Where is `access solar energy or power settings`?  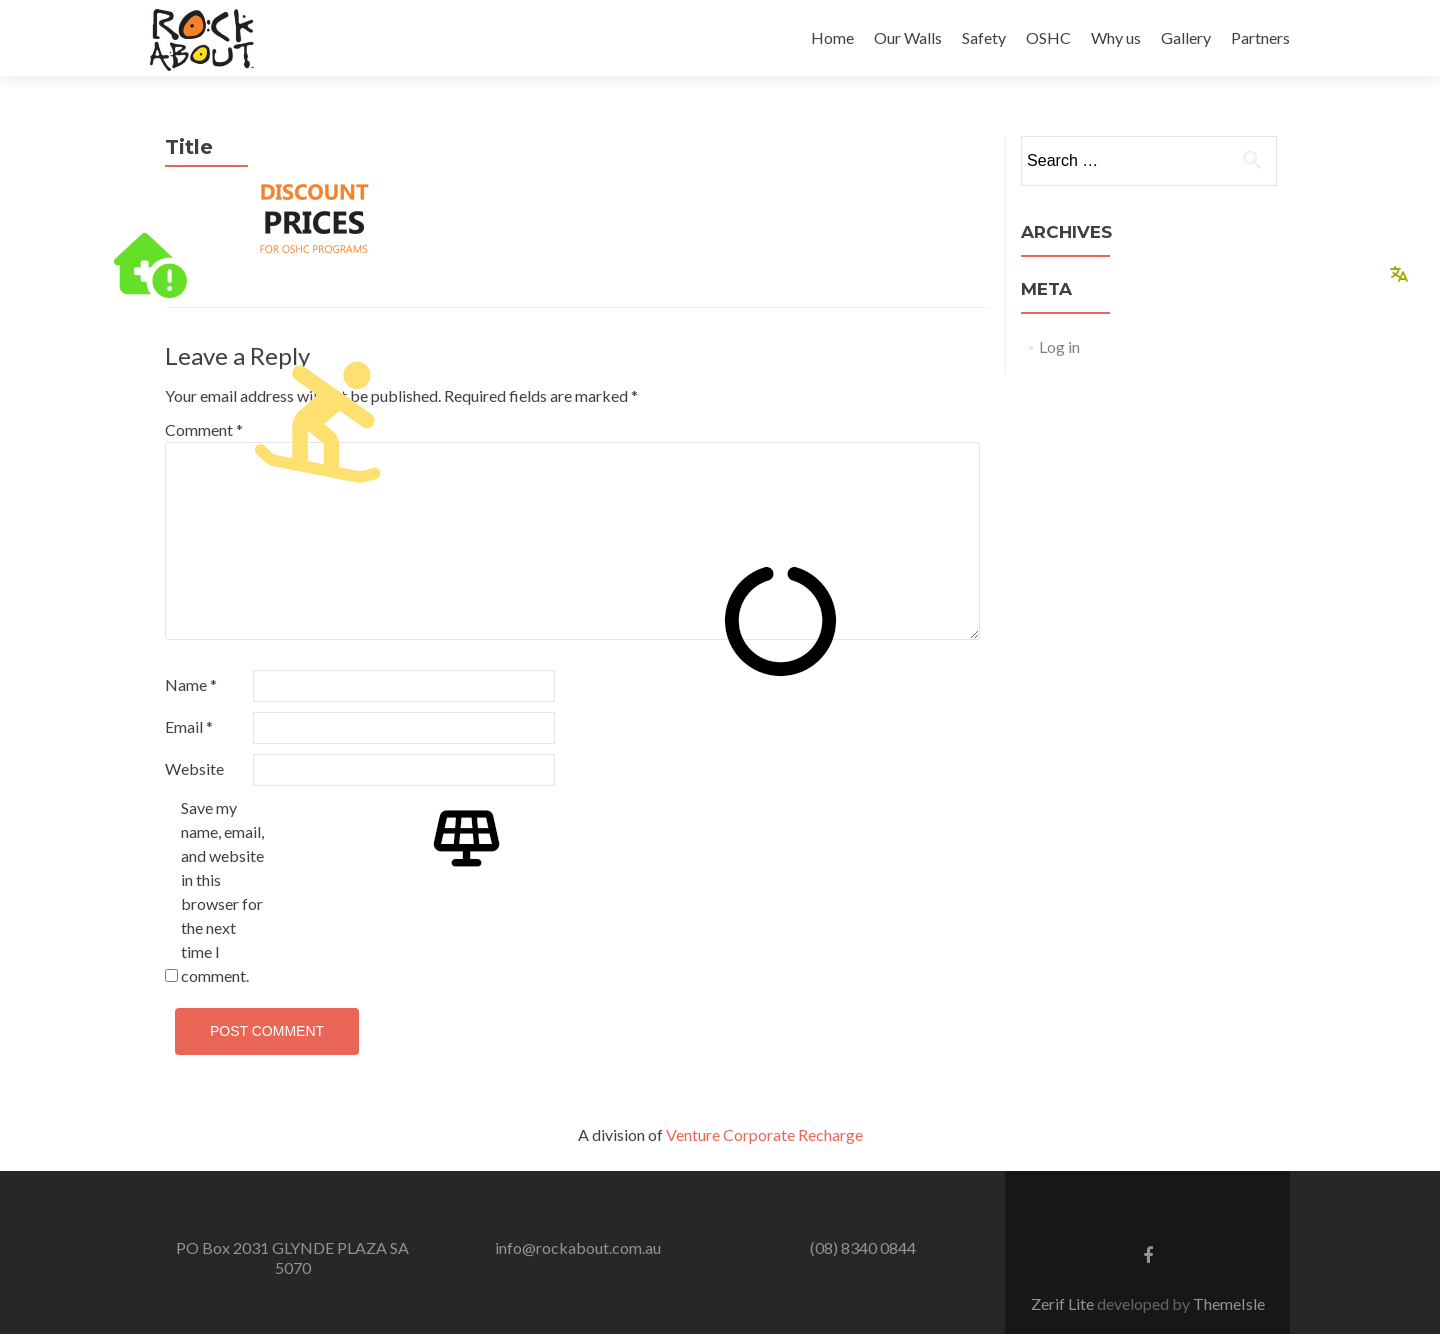
access solar energy or power settings is located at coordinates (466, 836).